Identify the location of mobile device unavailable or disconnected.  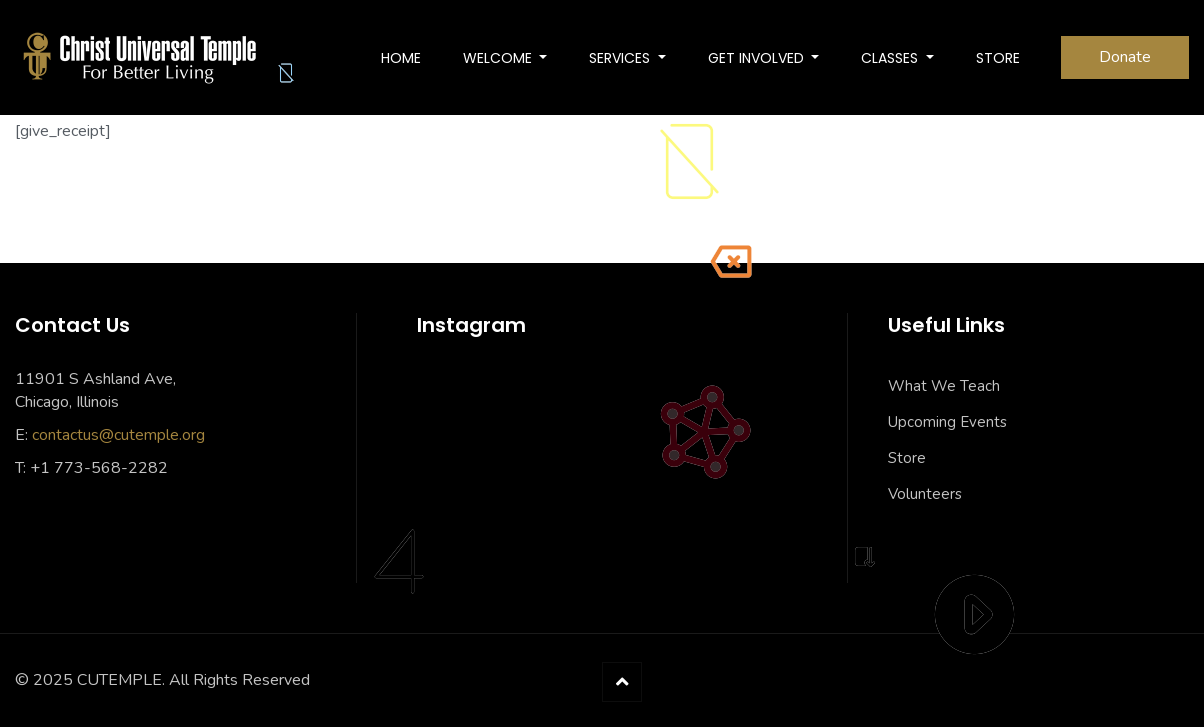
(286, 73).